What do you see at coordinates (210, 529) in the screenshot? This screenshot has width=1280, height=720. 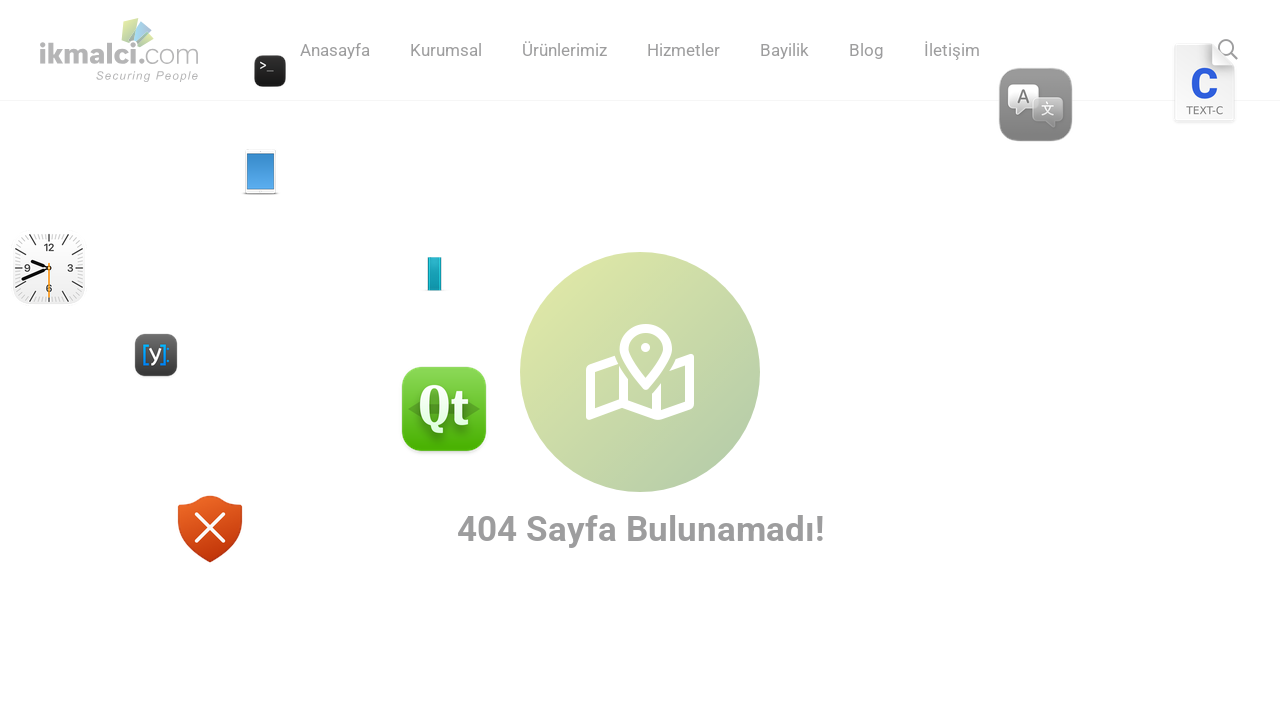 I see `indicates a security error or protection failure` at bounding box center [210, 529].